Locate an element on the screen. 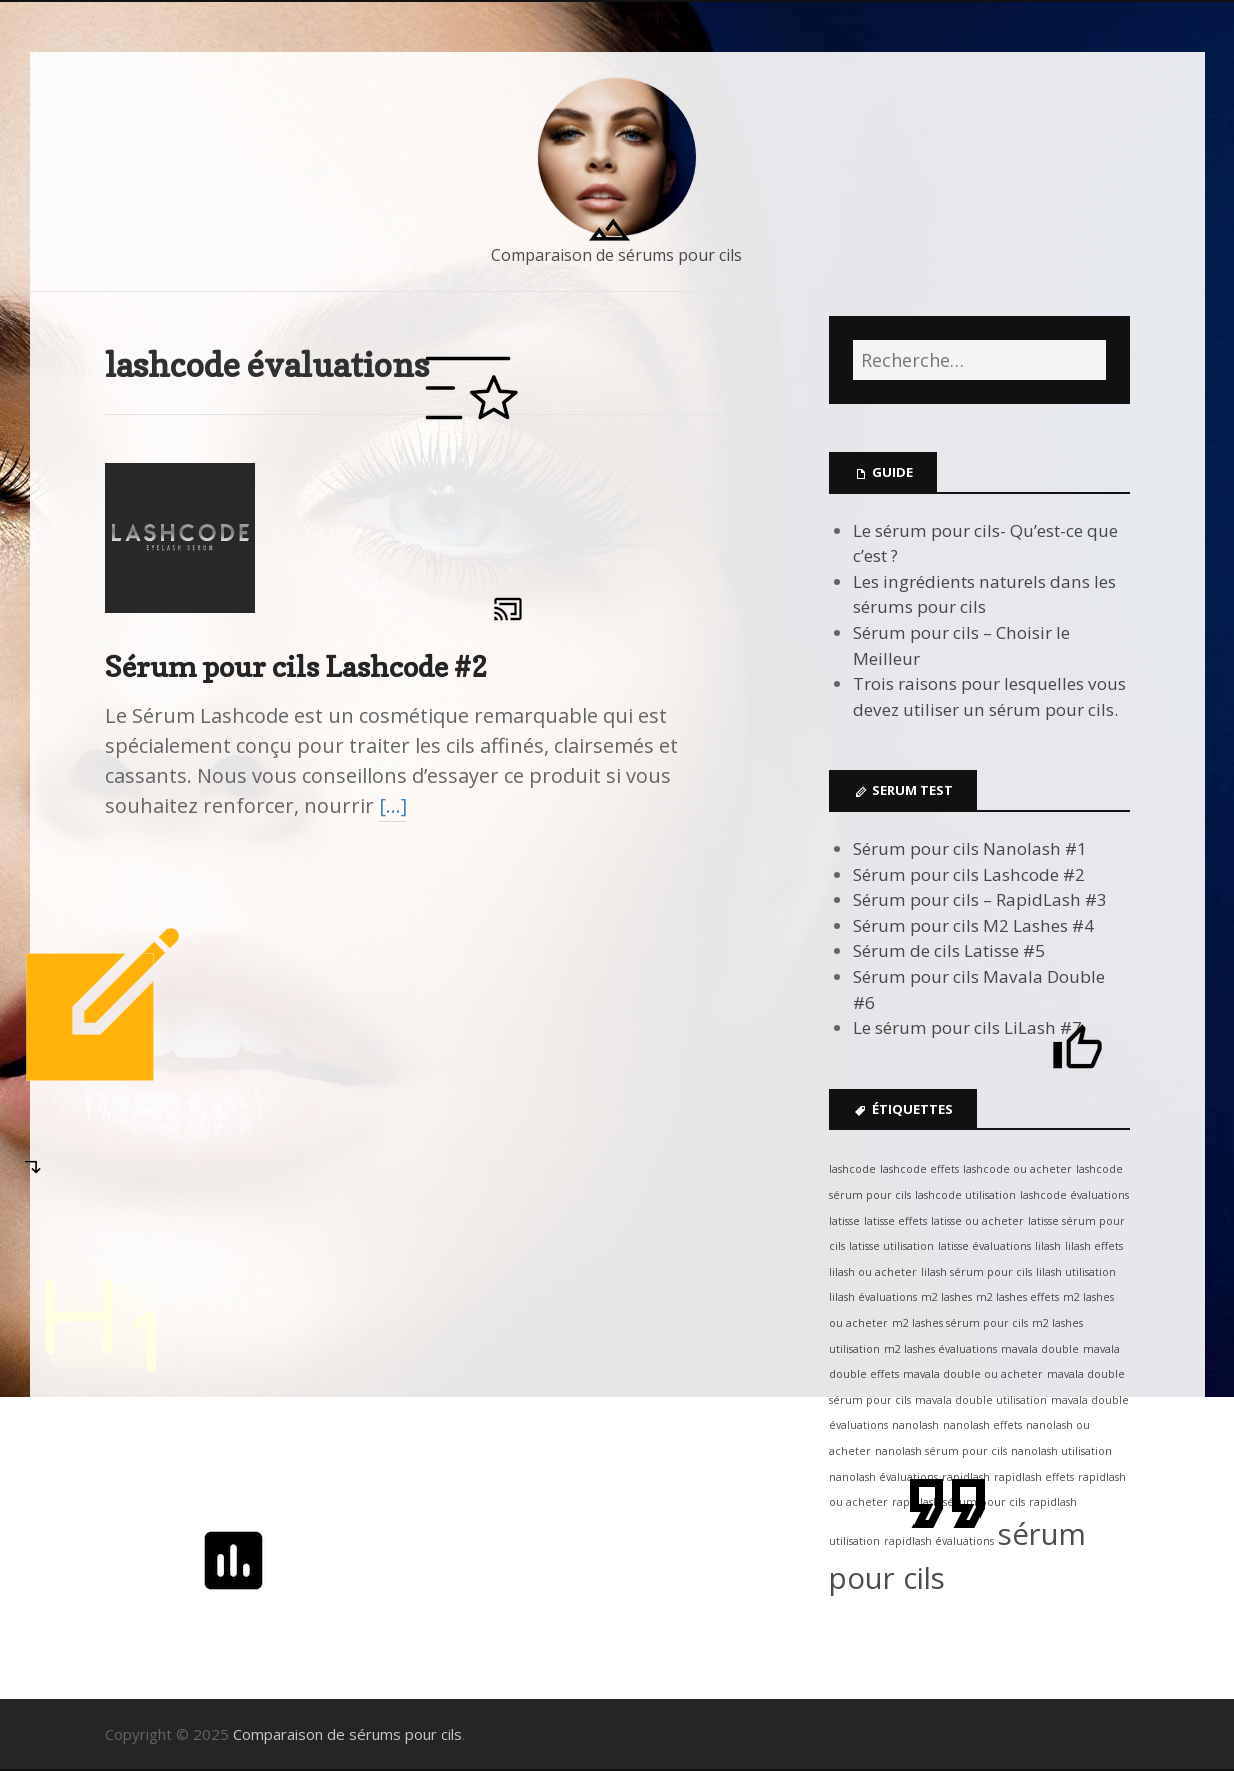 The height and width of the screenshot is (1771, 1234). view terrain or topographic map layer is located at coordinates (609, 229).